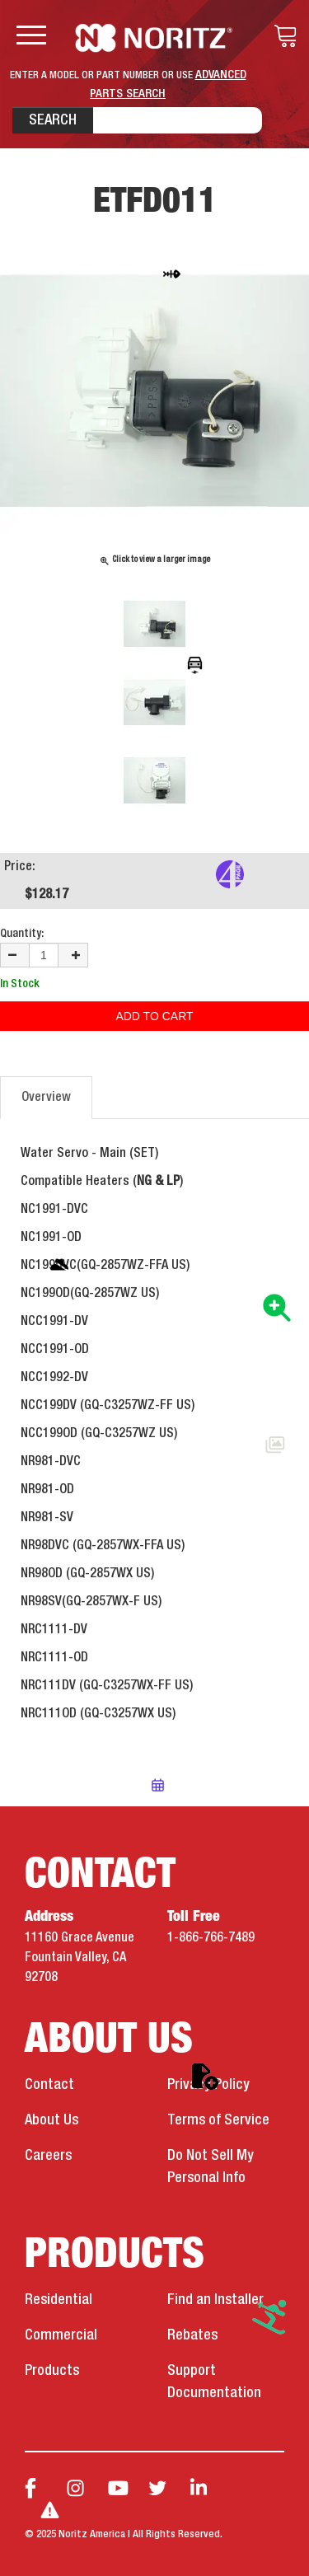 The width and height of the screenshot is (309, 2576). Describe the element at coordinates (277, 1308) in the screenshot. I see `zoom in on content` at that location.